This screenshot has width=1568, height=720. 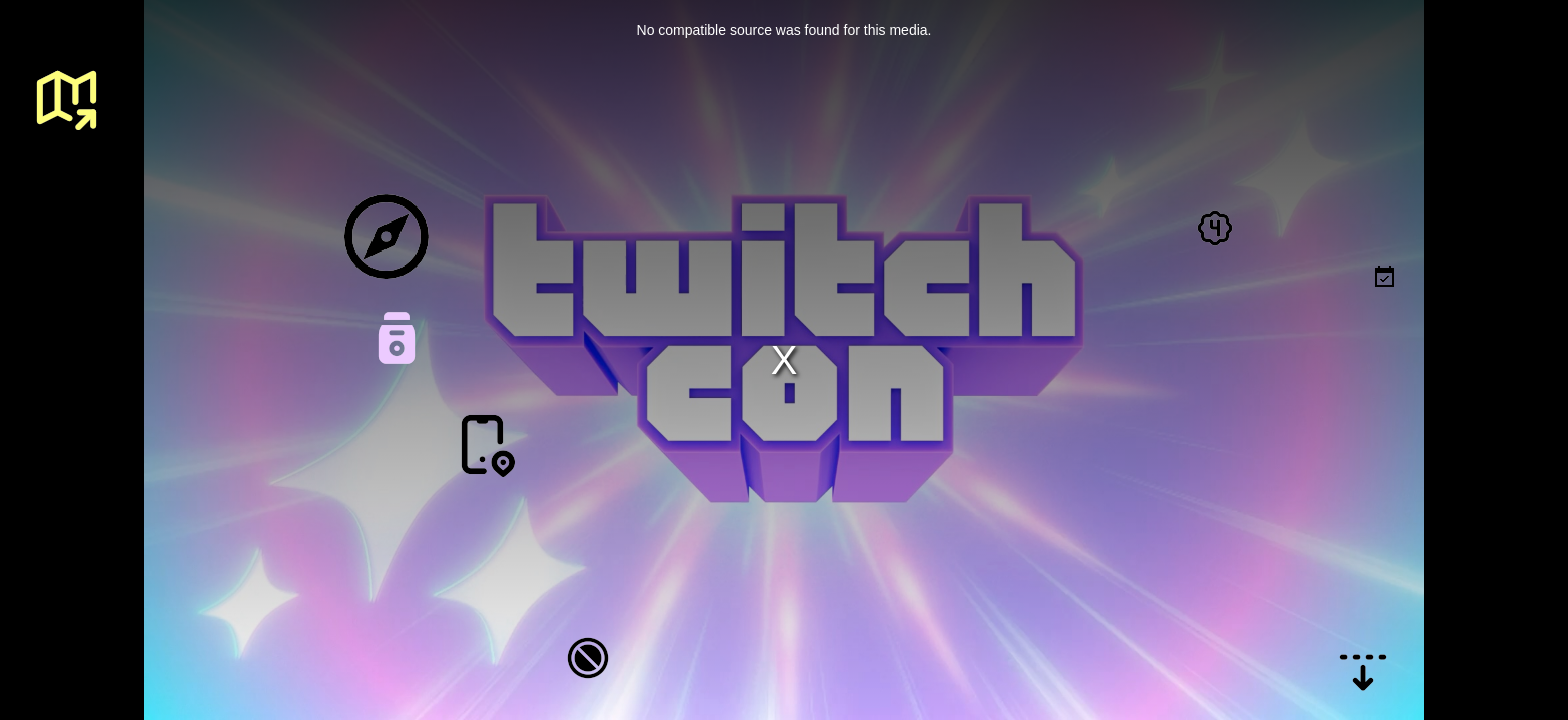 I want to click on indicates dairy or milk product category, so click(x=397, y=338).